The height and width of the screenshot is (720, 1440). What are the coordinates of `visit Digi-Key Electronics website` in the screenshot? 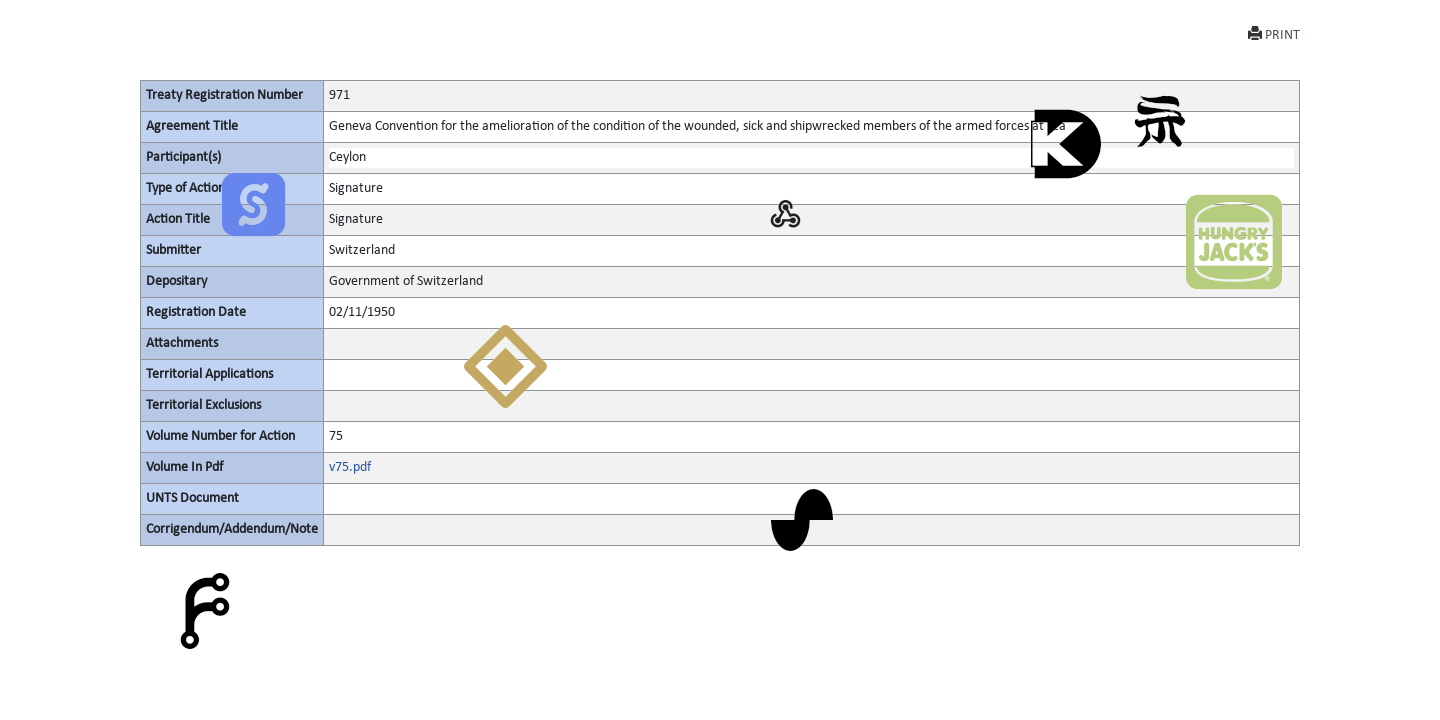 It's located at (1066, 144).